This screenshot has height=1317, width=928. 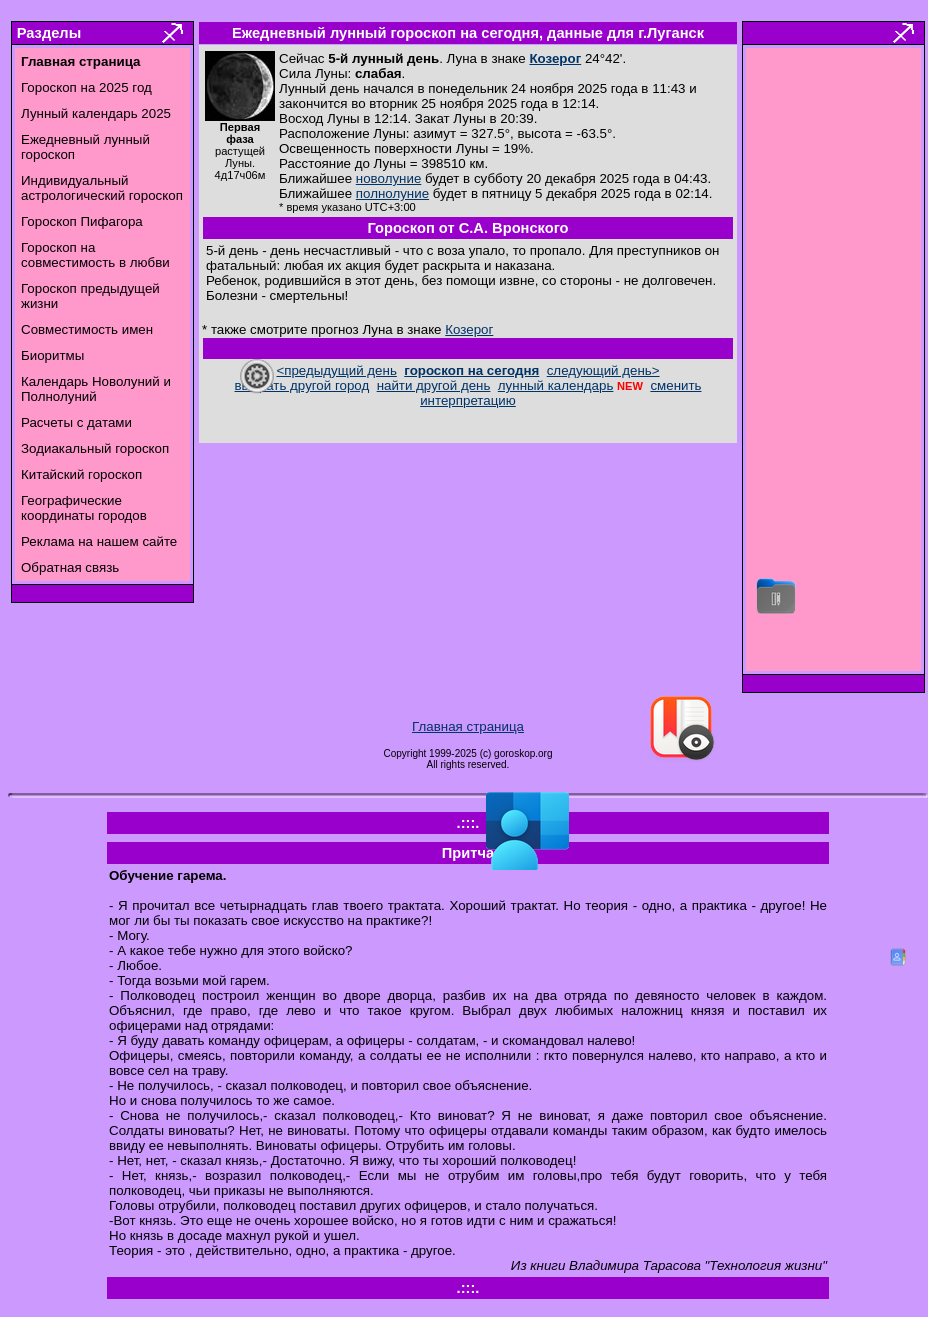 What do you see at coordinates (681, 727) in the screenshot?
I see `open calibre e-book management app` at bounding box center [681, 727].